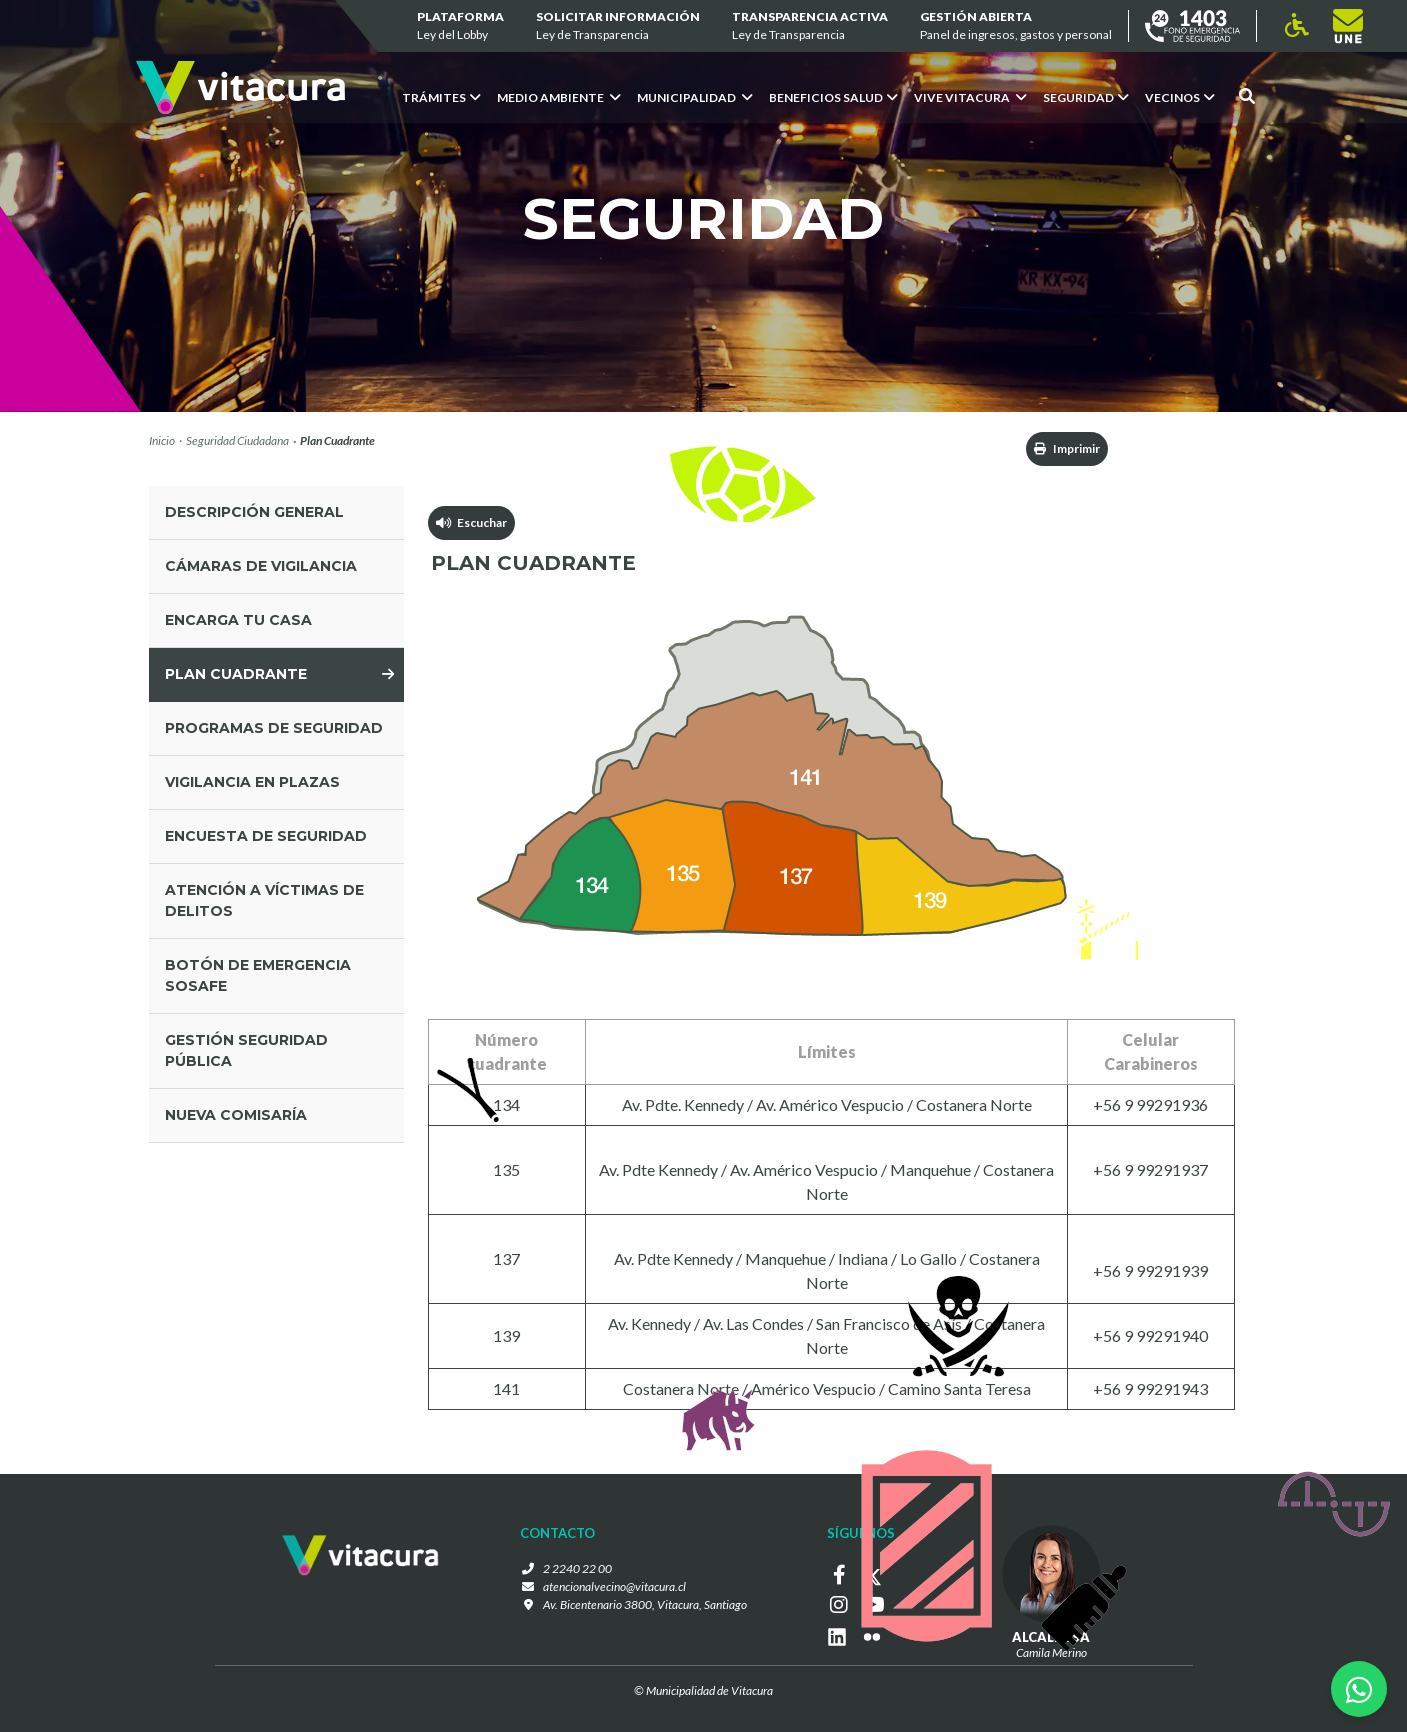 The height and width of the screenshot is (1732, 1407). What do you see at coordinates (1334, 1504) in the screenshot?
I see `view diagram or flowchart` at bounding box center [1334, 1504].